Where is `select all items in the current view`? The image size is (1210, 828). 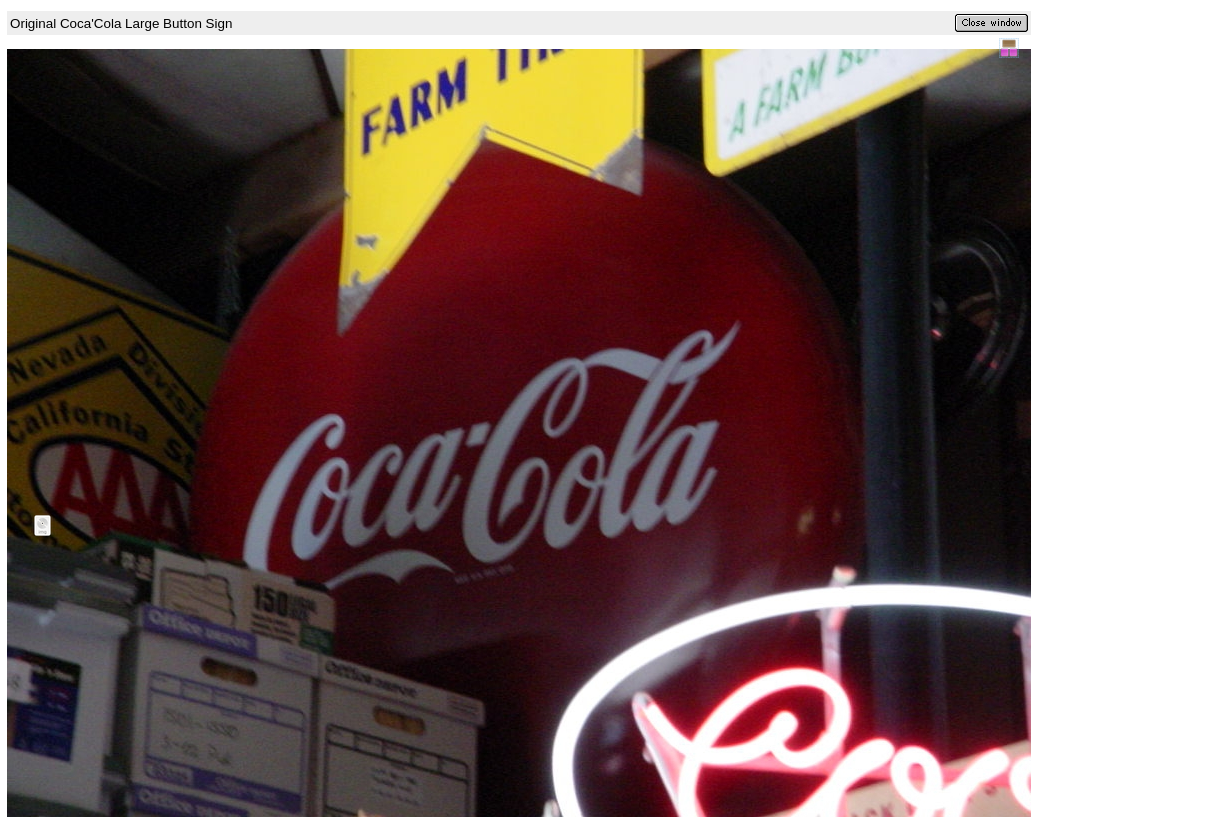 select all items in the current view is located at coordinates (1009, 48).